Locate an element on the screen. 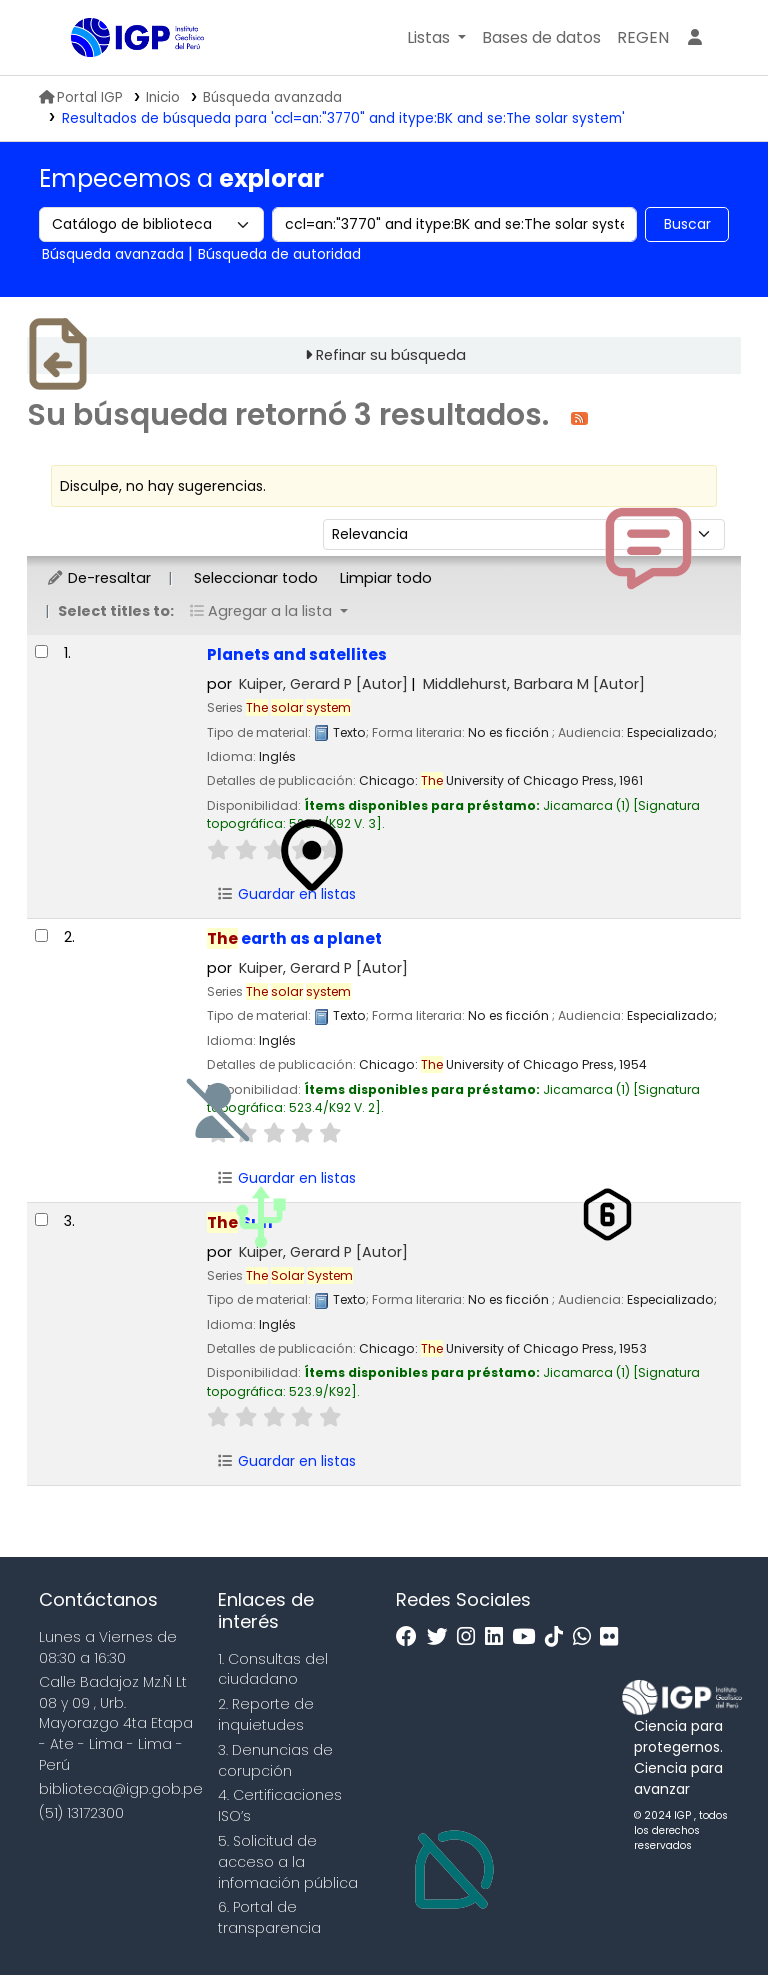 This screenshot has height=1975, width=768. indicates step 6 in a multi-step process is located at coordinates (607, 1214).